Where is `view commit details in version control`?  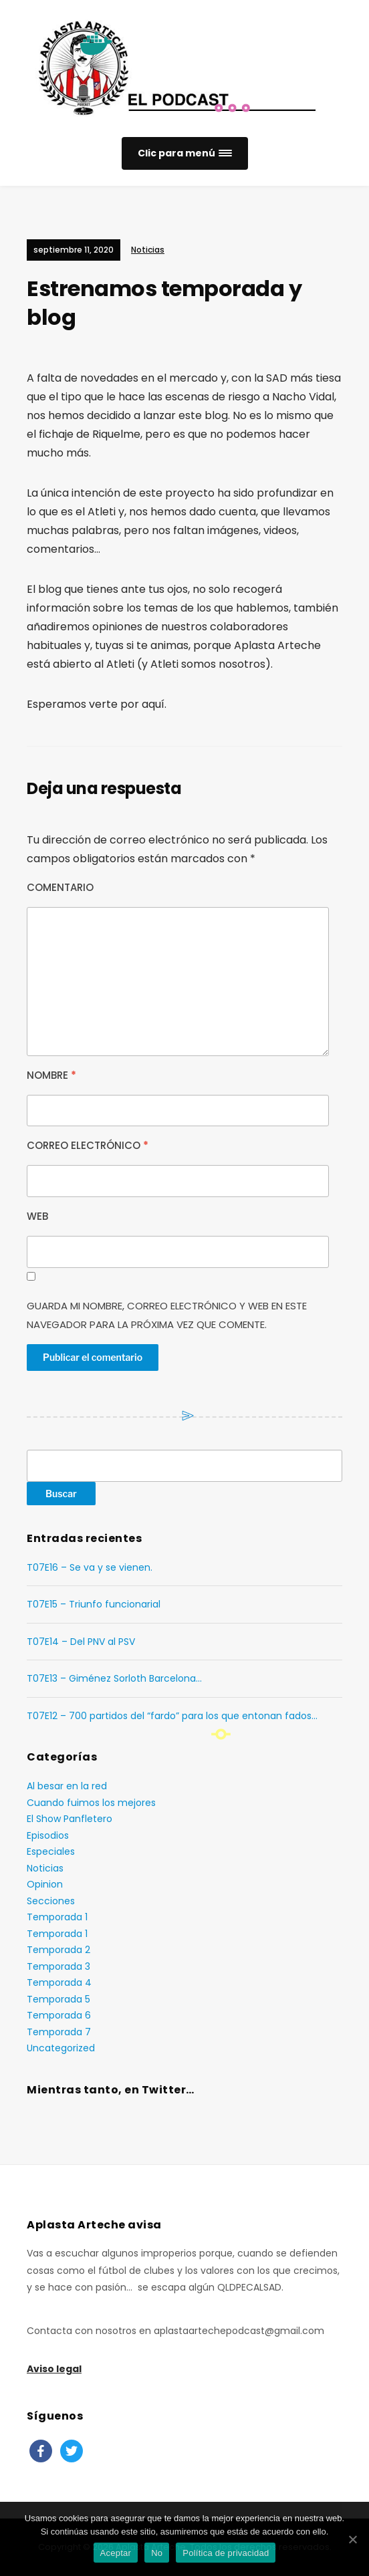 view commit details in version control is located at coordinates (221, 1734).